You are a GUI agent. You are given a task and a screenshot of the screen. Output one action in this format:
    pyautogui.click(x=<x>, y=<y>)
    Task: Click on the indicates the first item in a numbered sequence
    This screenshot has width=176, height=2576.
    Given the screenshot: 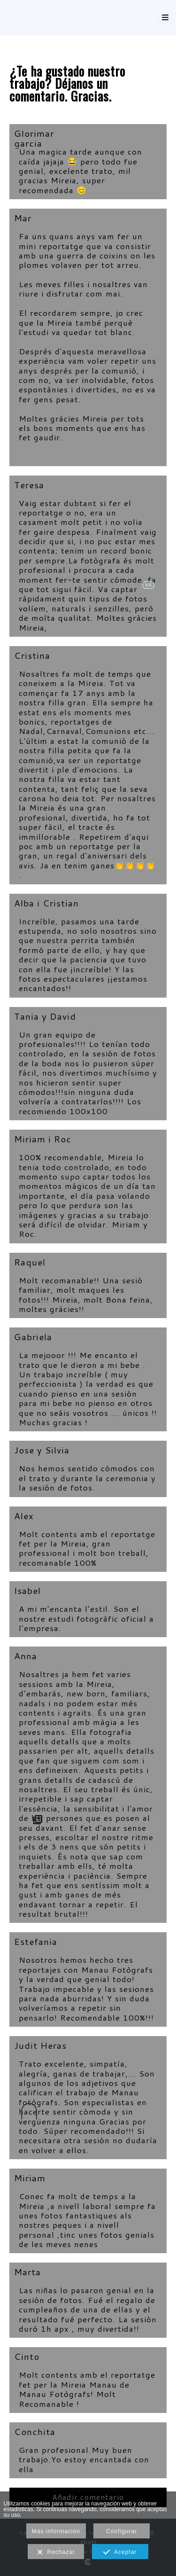 What is the action you would take?
    pyautogui.click(x=38, y=1819)
    